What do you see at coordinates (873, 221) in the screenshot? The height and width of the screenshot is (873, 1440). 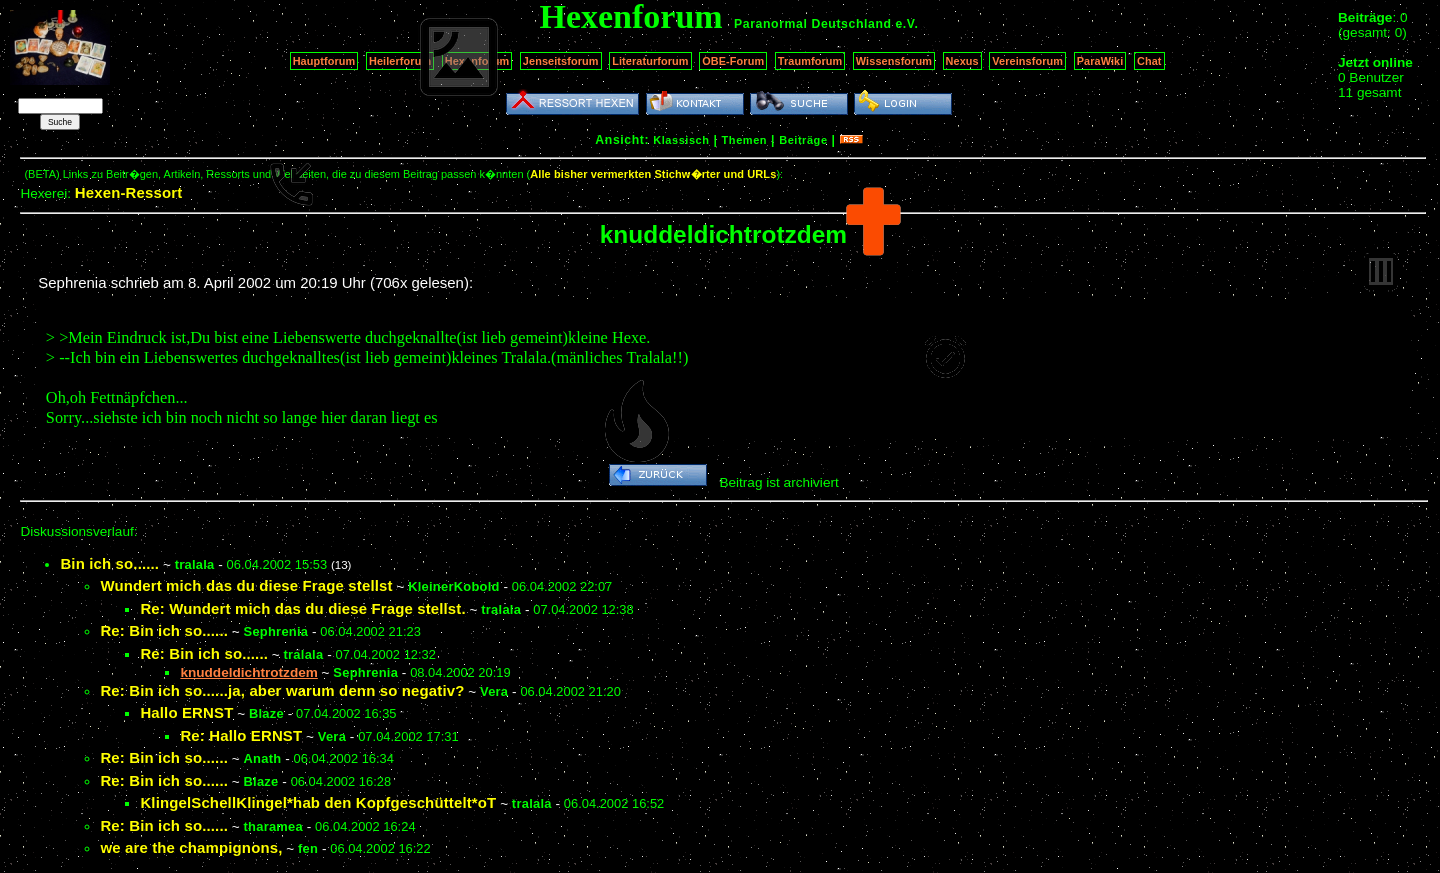 I see `religious or faith-based content indicator` at bounding box center [873, 221].